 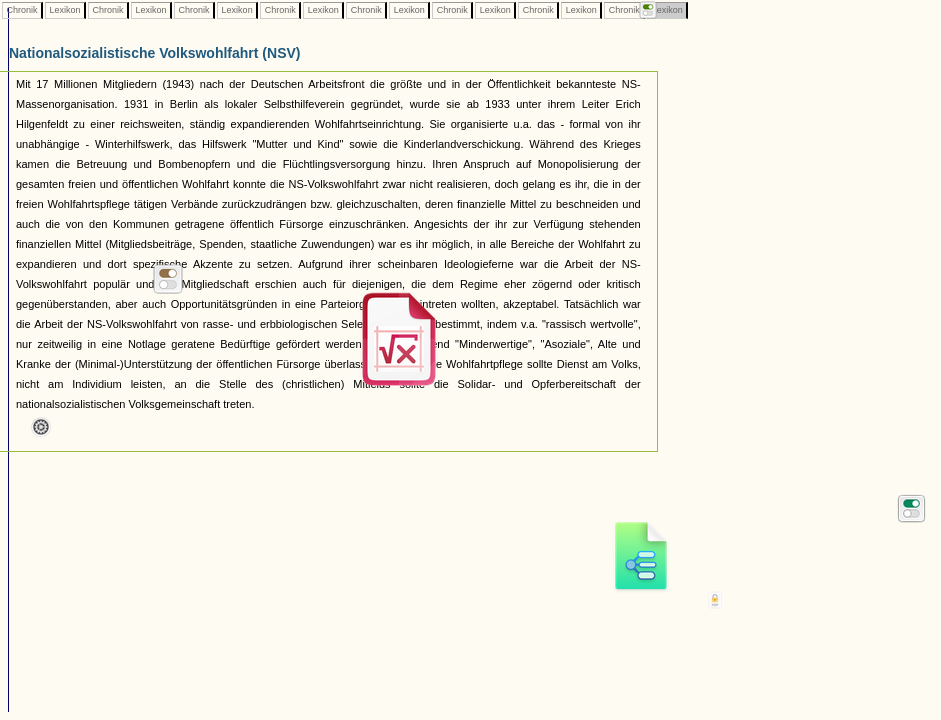 What do you see at coordinates (168, 279) in the screenshot?
I see `open unity tweak tool settings` at bounding box center [168, 279].